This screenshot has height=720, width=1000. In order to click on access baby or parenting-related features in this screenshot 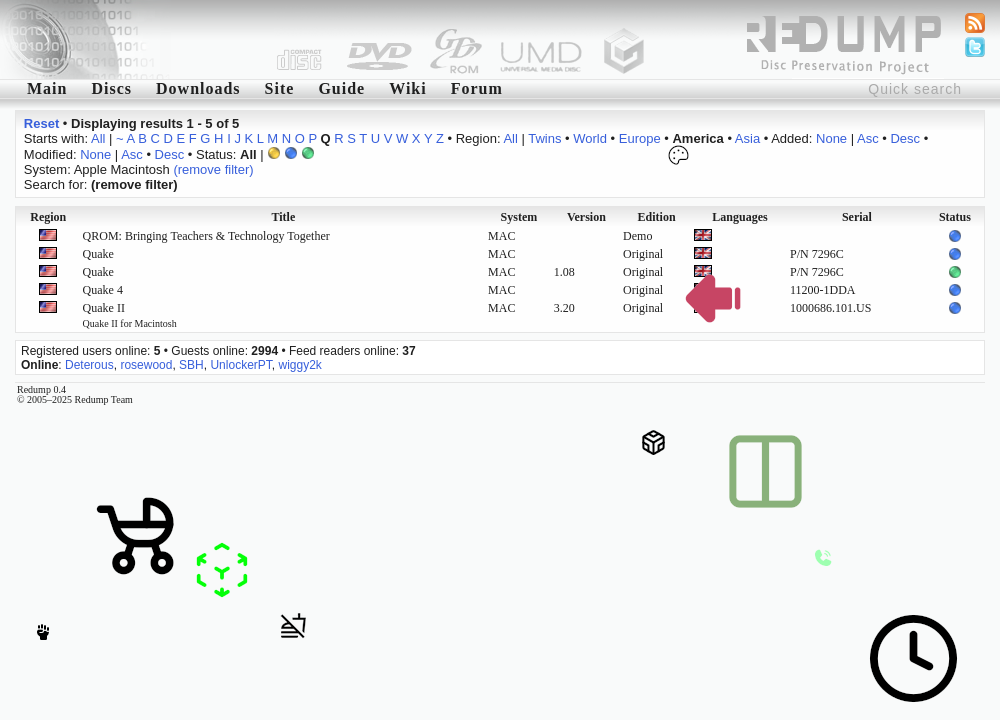, I will do `click(139, 536)`.